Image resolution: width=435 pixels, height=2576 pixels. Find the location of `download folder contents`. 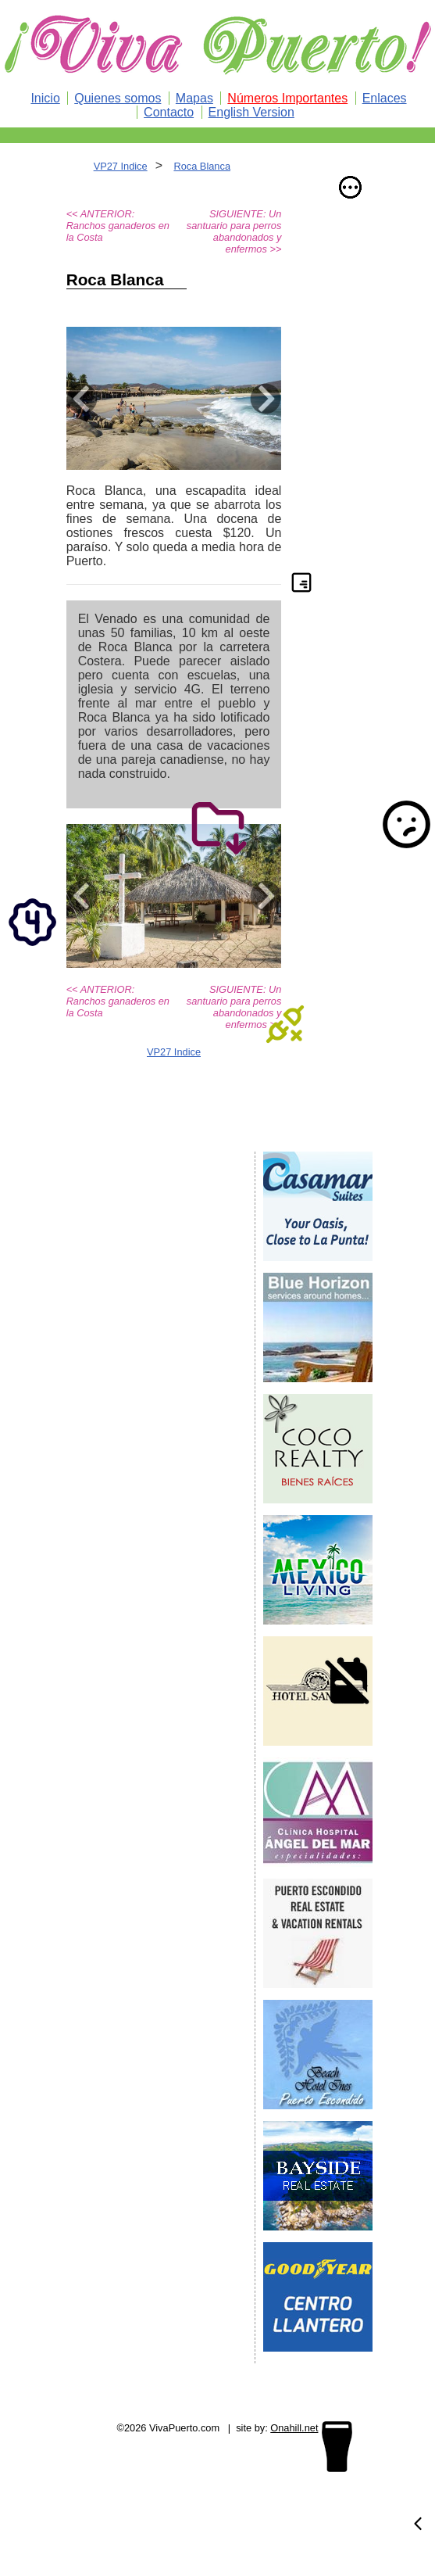

download folder contents is located at coordinates (218, 826).